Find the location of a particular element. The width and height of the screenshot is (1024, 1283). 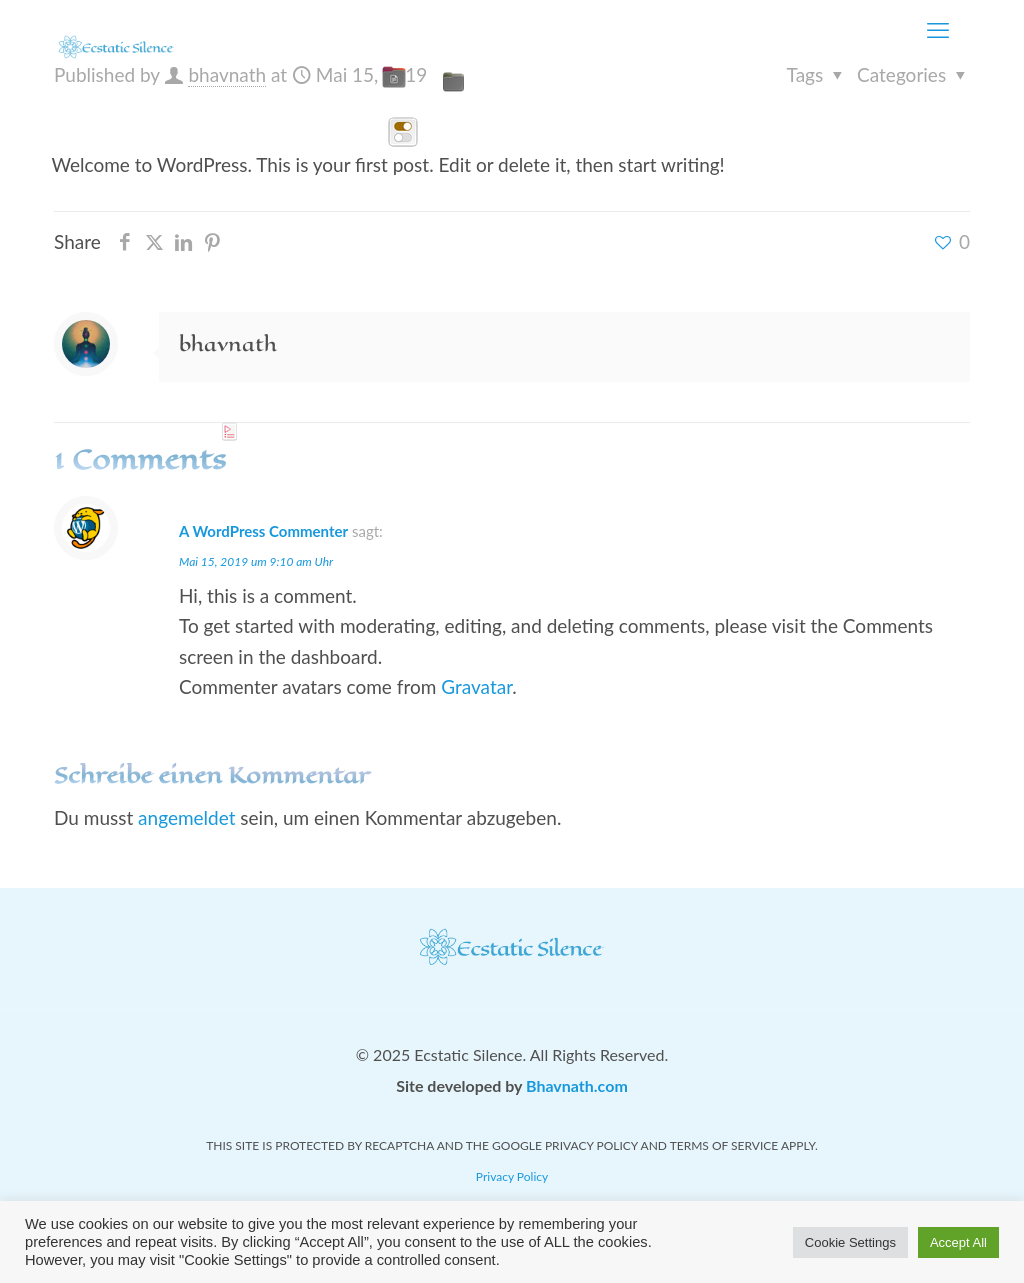

audio playlist file is located at coordinates (229, 431).